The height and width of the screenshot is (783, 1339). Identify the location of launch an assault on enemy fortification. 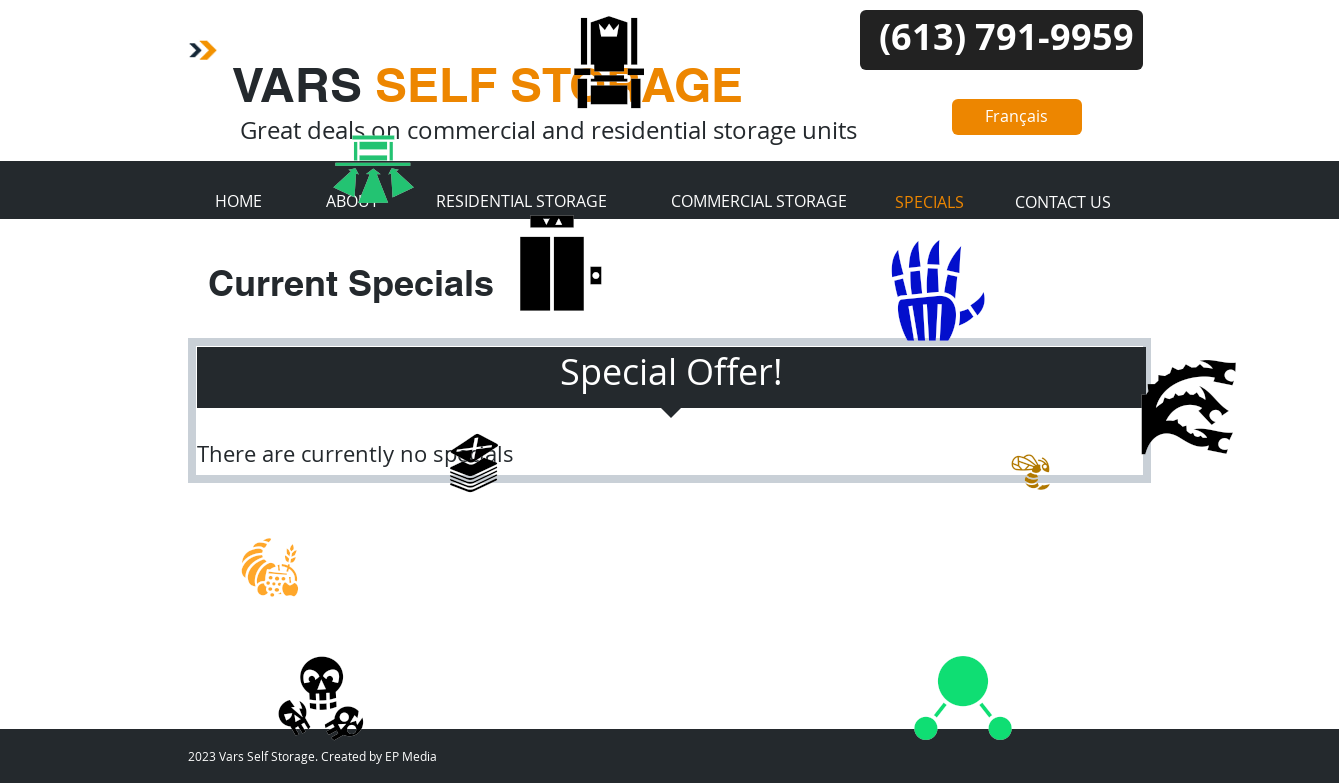
(373, 164).